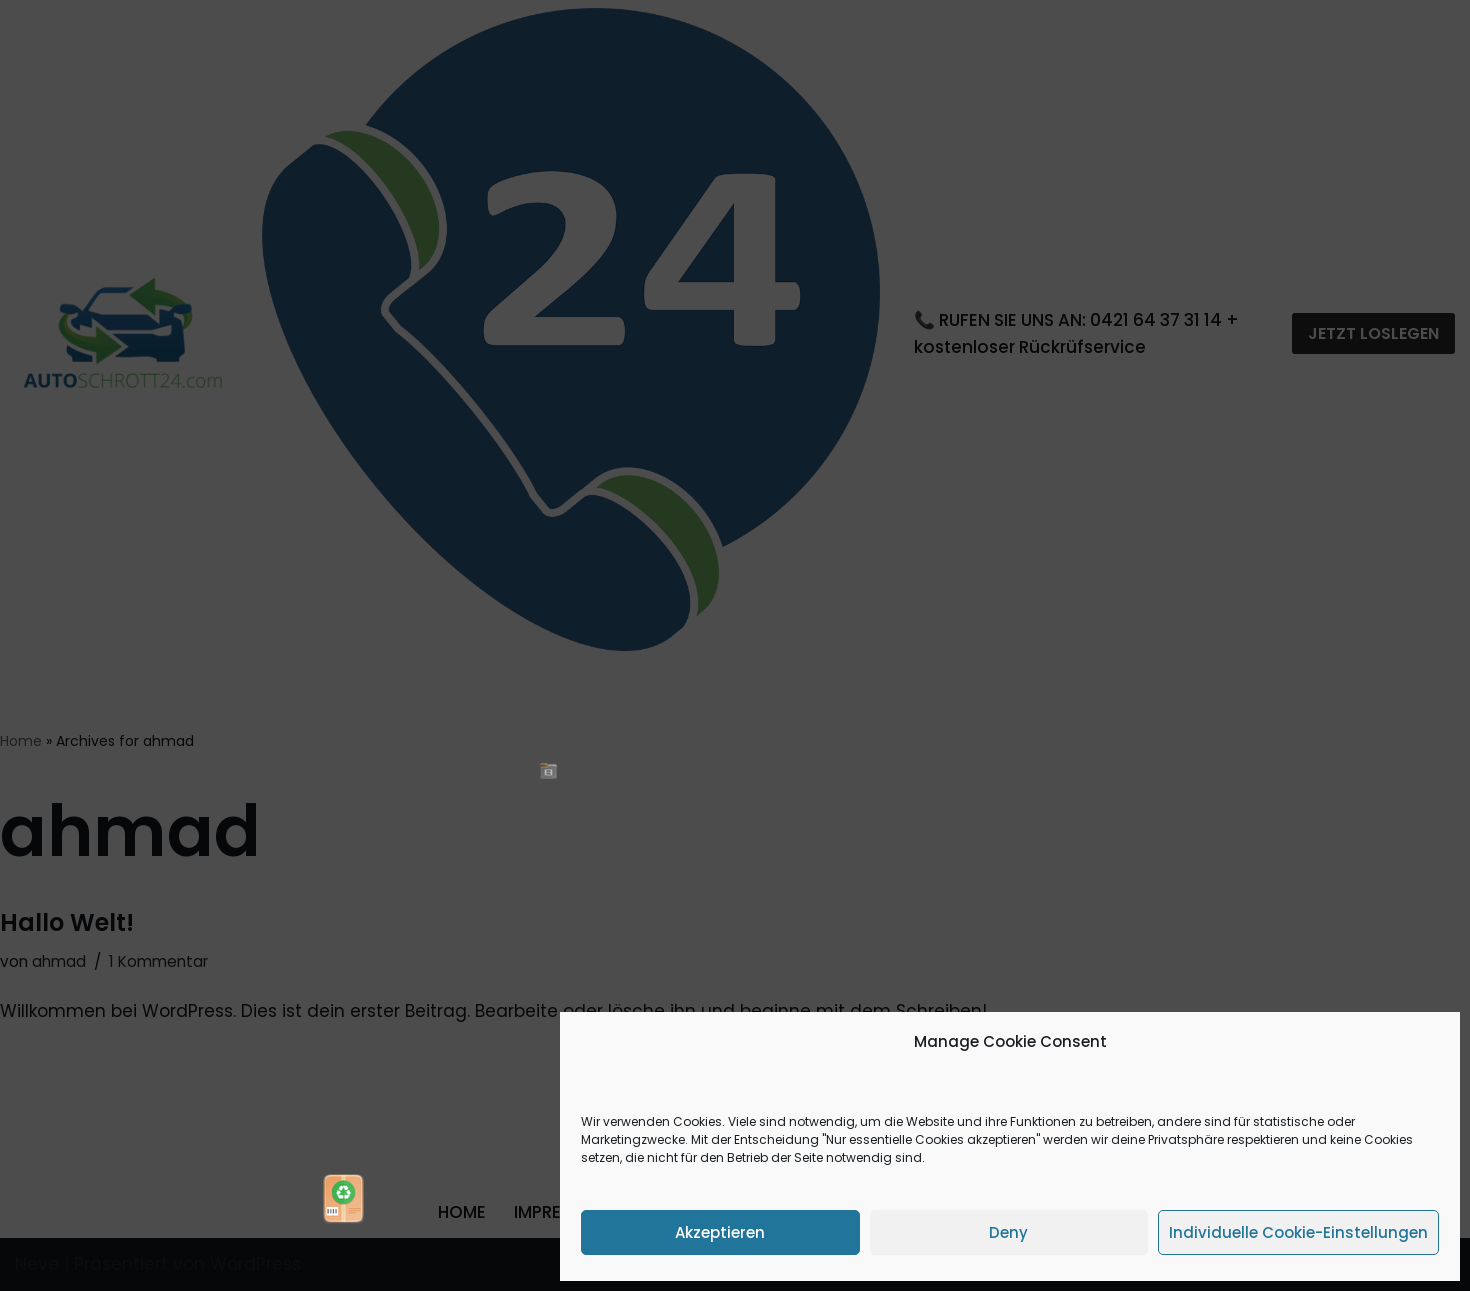 The height and width of the screenshot is (1291, 1470). I want to click on open your videos folder, so click(548, 770).